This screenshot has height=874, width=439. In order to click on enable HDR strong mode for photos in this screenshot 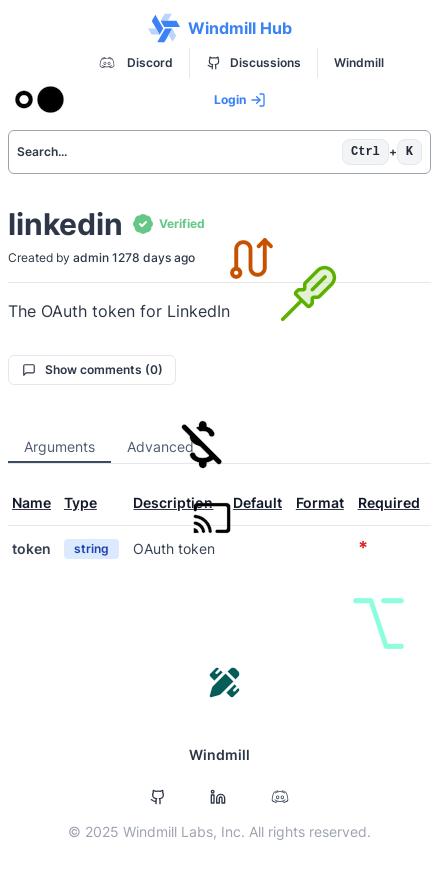, I will do `click(39, 99)`.